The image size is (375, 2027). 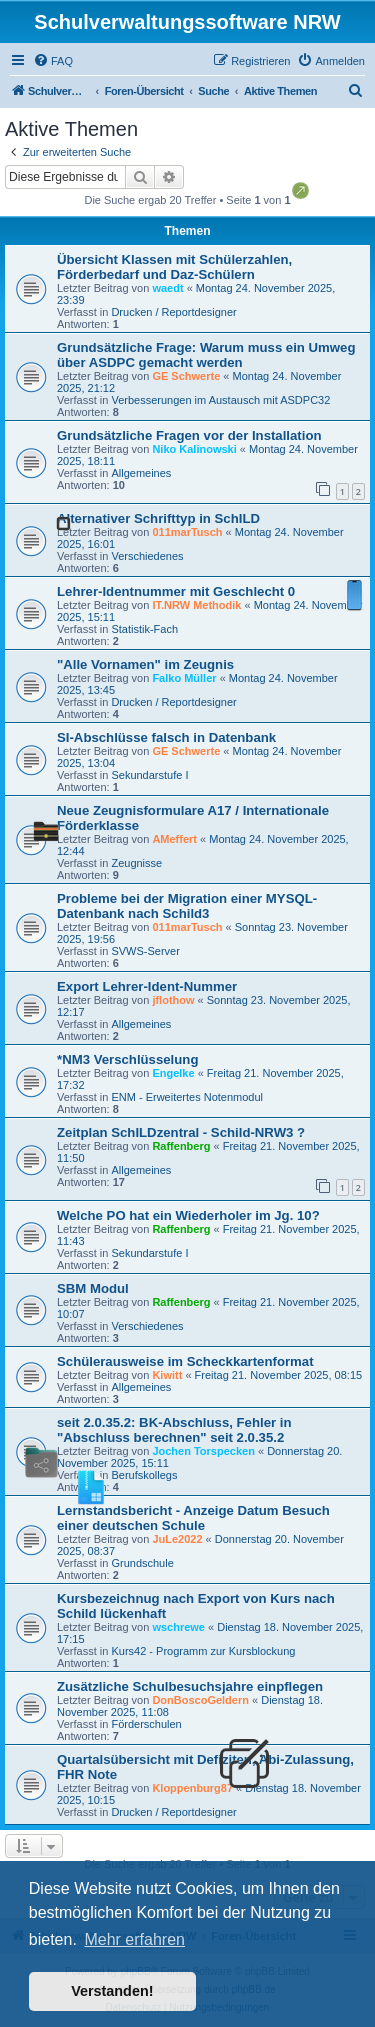 What do you see at coordinates (41, 1462) in the screenshot?
I see `access your public shared folder` at bounding box center [41, 1462].